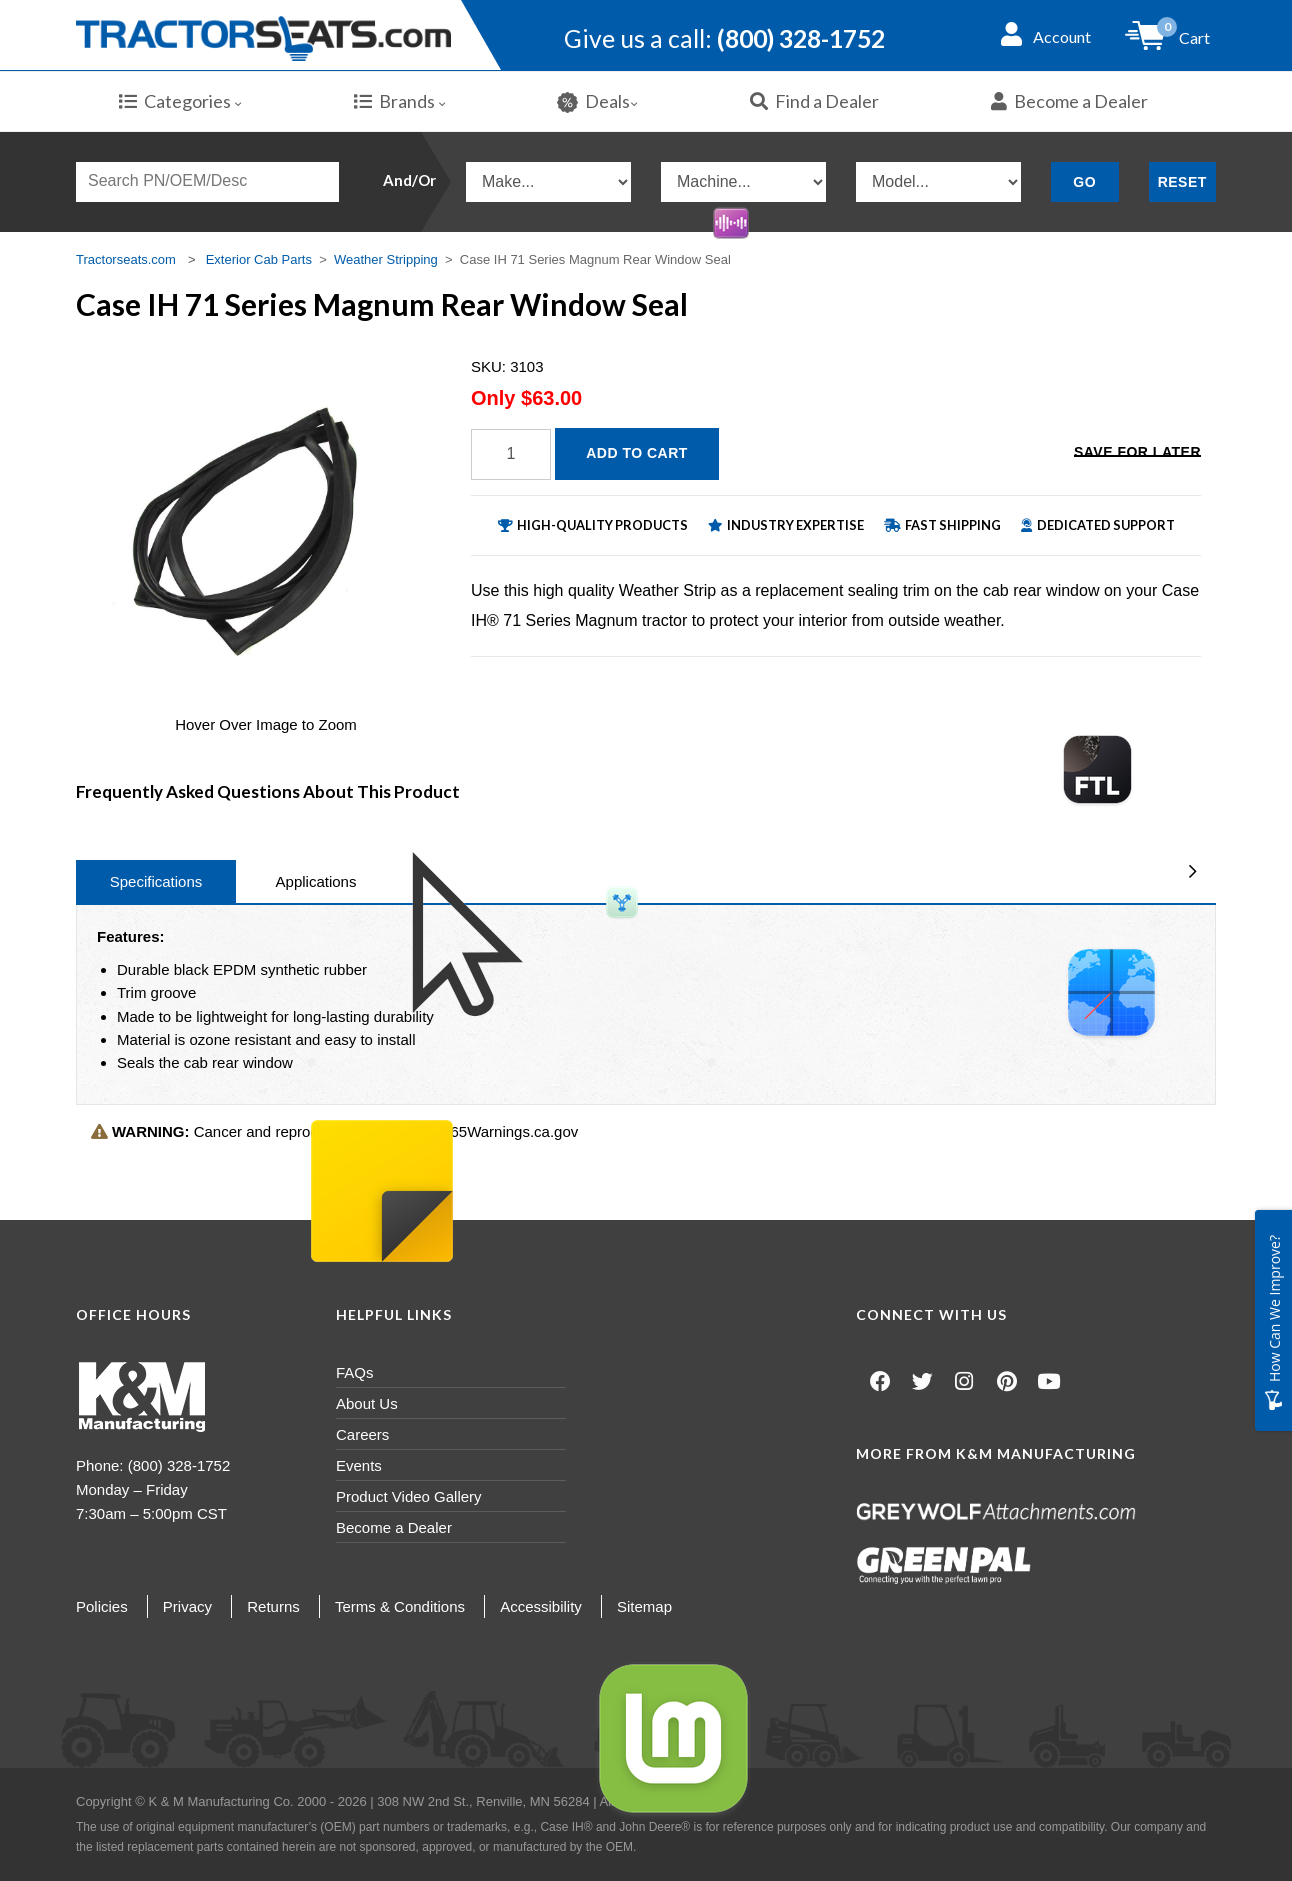 The height and width of the screenshot is (1881, 1292). I want to click on open sticky notes app, so click(382, 1191).